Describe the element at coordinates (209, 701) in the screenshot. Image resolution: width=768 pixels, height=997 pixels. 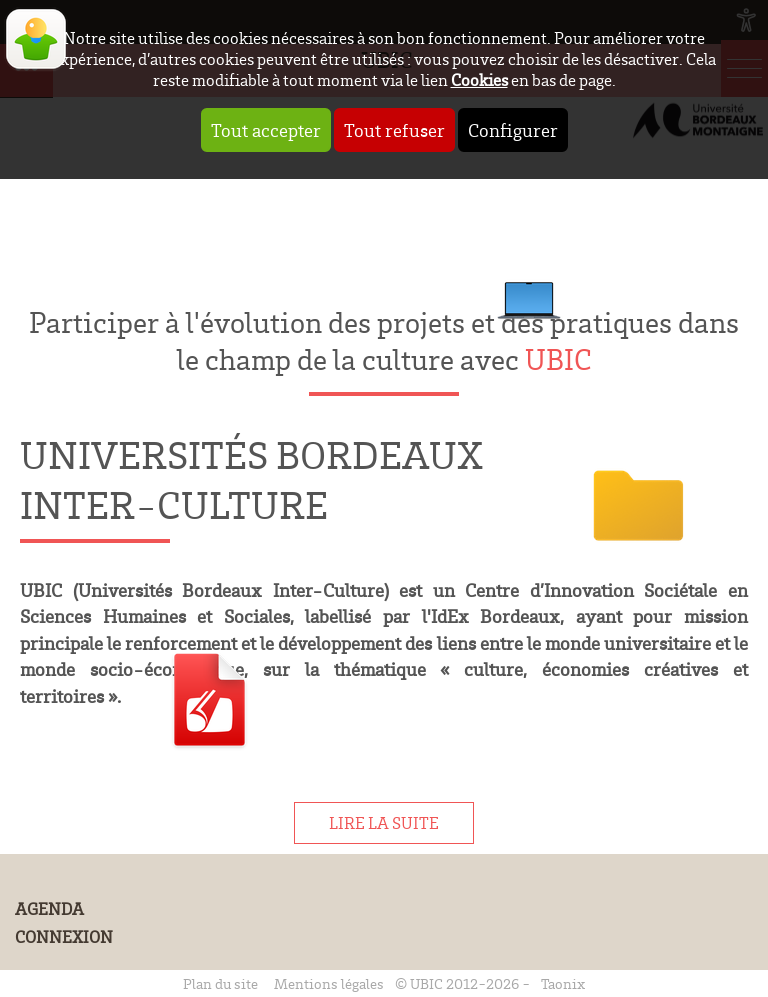
I see `a postscript document file` at that location.